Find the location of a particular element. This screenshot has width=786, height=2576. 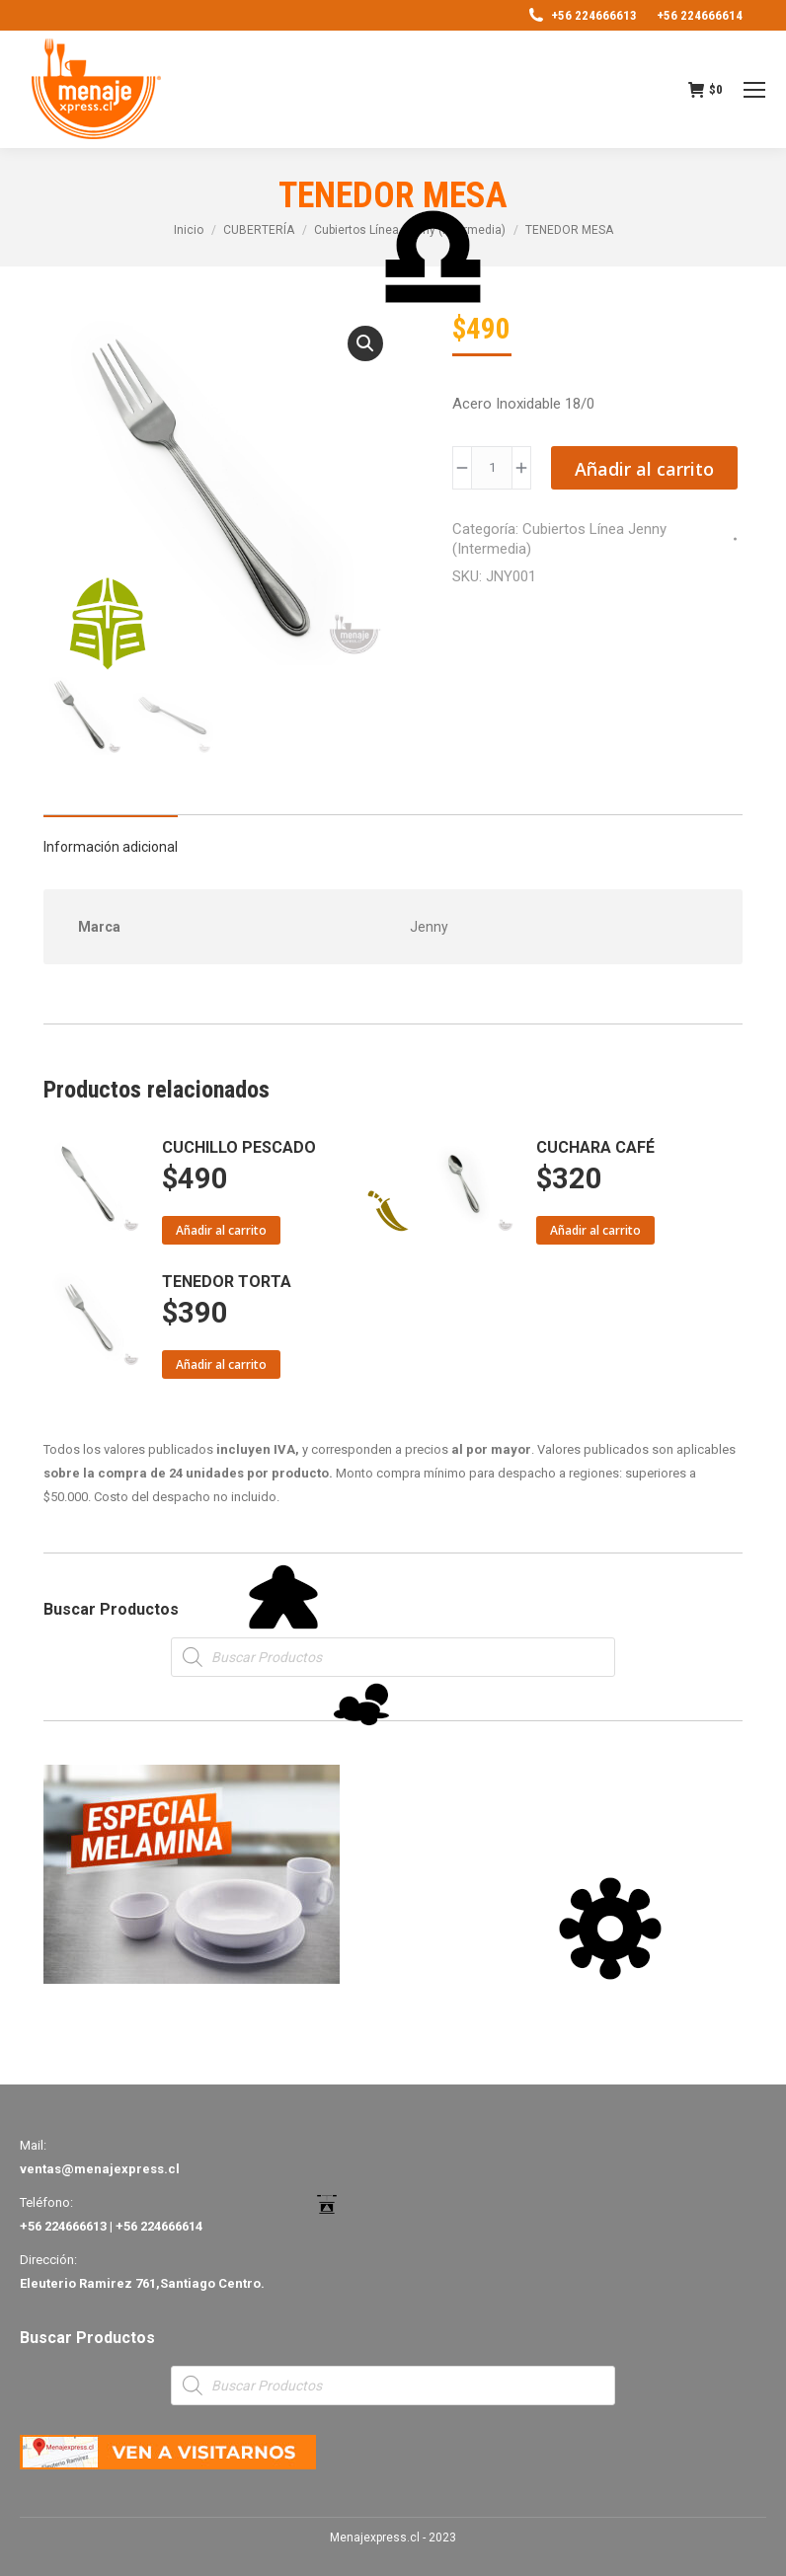

equip a dagger or knife weapon is located at coordinates (388, 1211).